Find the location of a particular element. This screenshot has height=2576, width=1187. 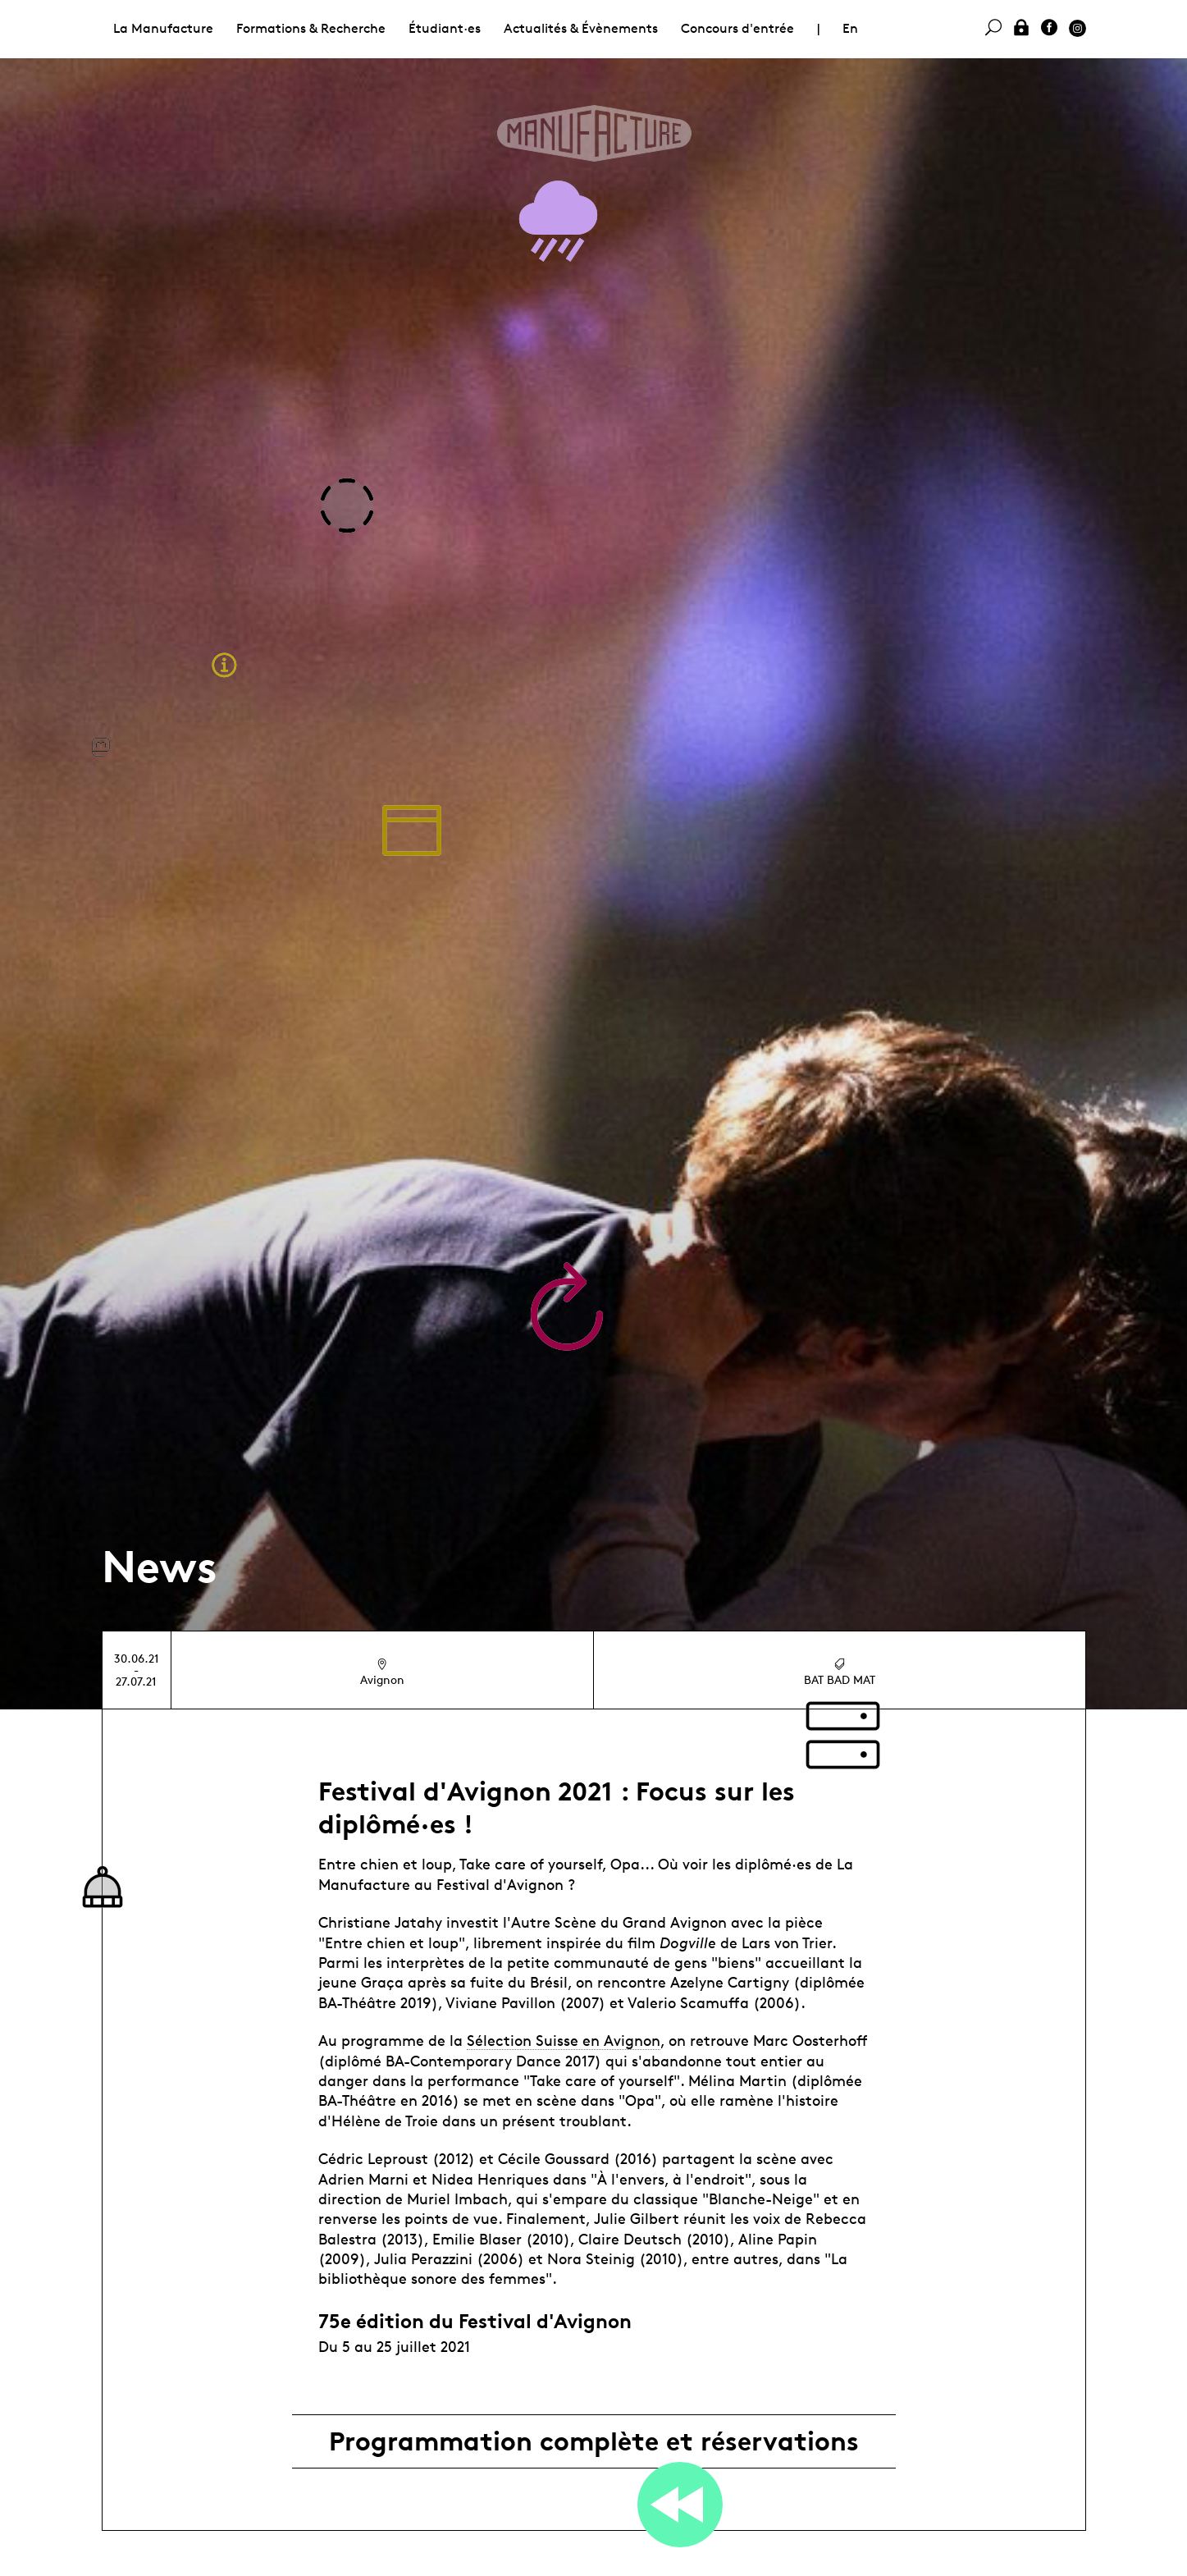

rewind or skip to previous track is located at coordinates (680, 2505).